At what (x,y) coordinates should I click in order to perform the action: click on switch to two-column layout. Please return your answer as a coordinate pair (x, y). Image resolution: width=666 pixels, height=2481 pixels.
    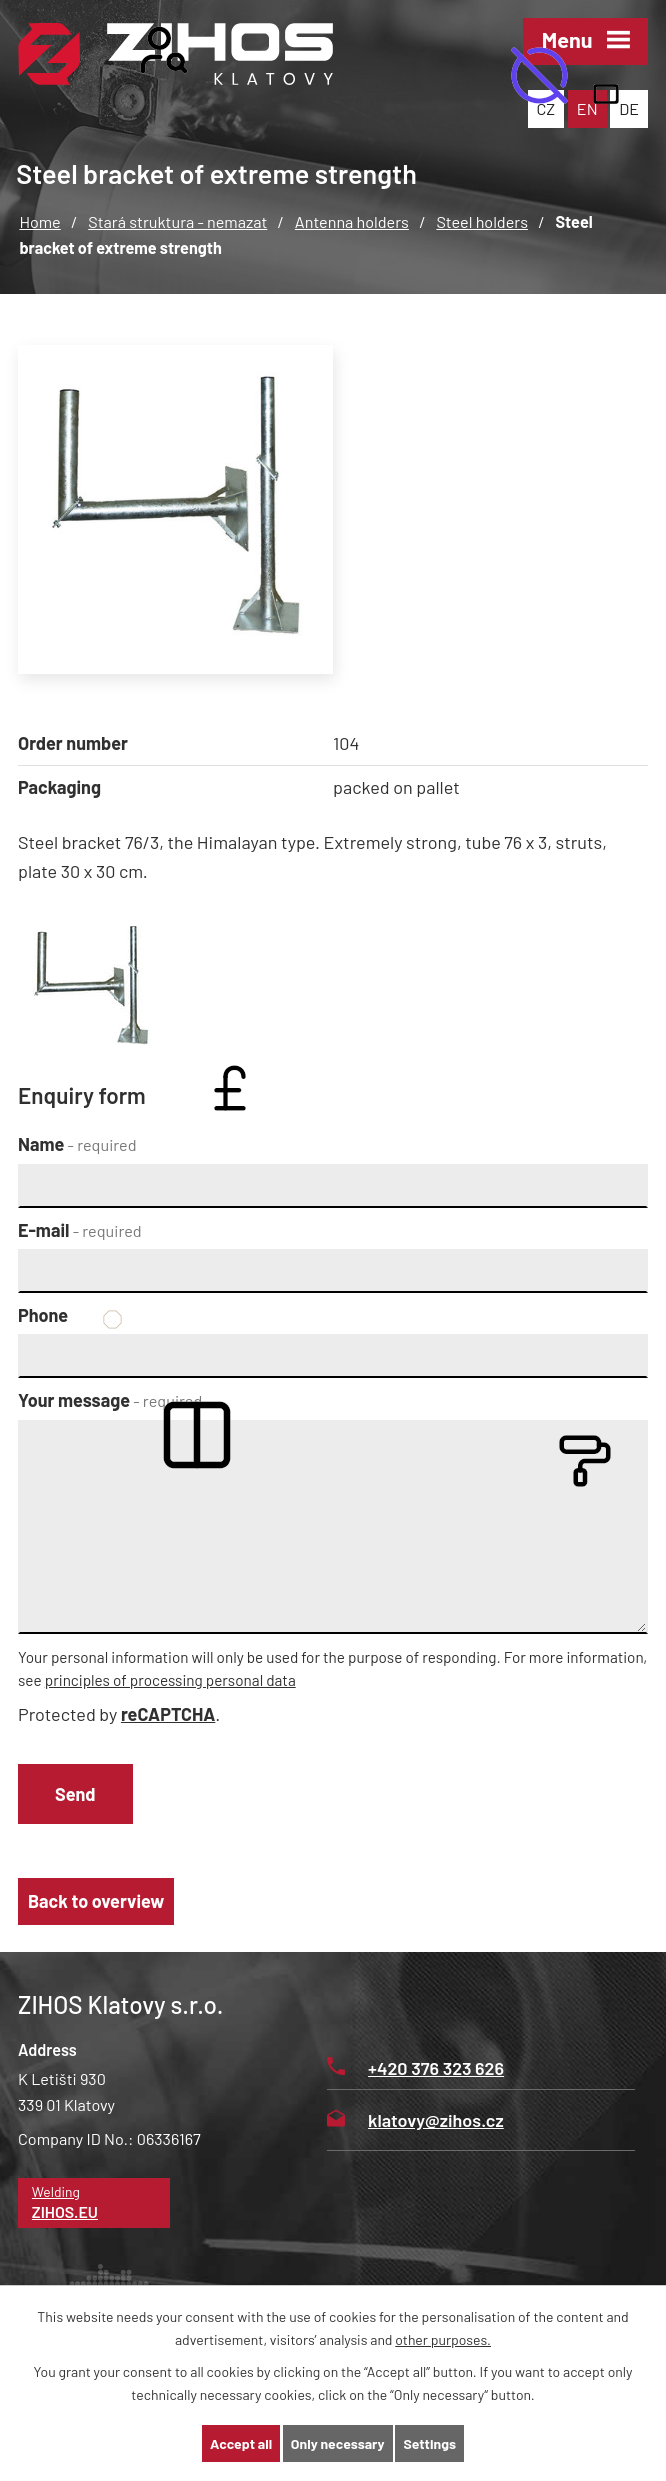
    Looking at the image, I should click on (197, 1435).